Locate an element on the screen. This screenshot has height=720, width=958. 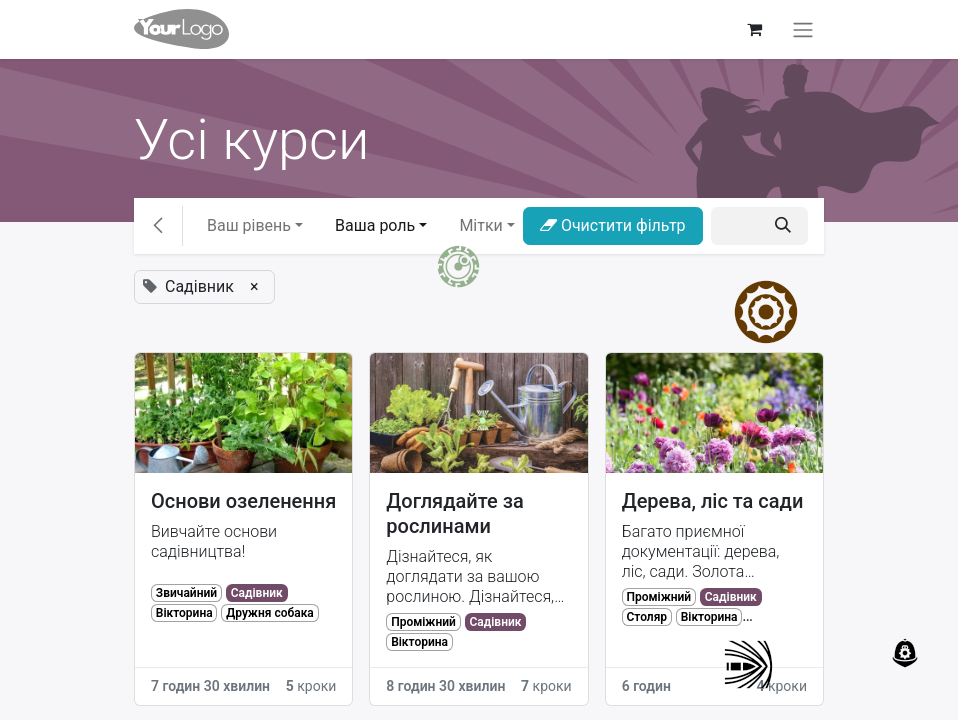
select custodian or guard character class is located at coordinates (905, 653).